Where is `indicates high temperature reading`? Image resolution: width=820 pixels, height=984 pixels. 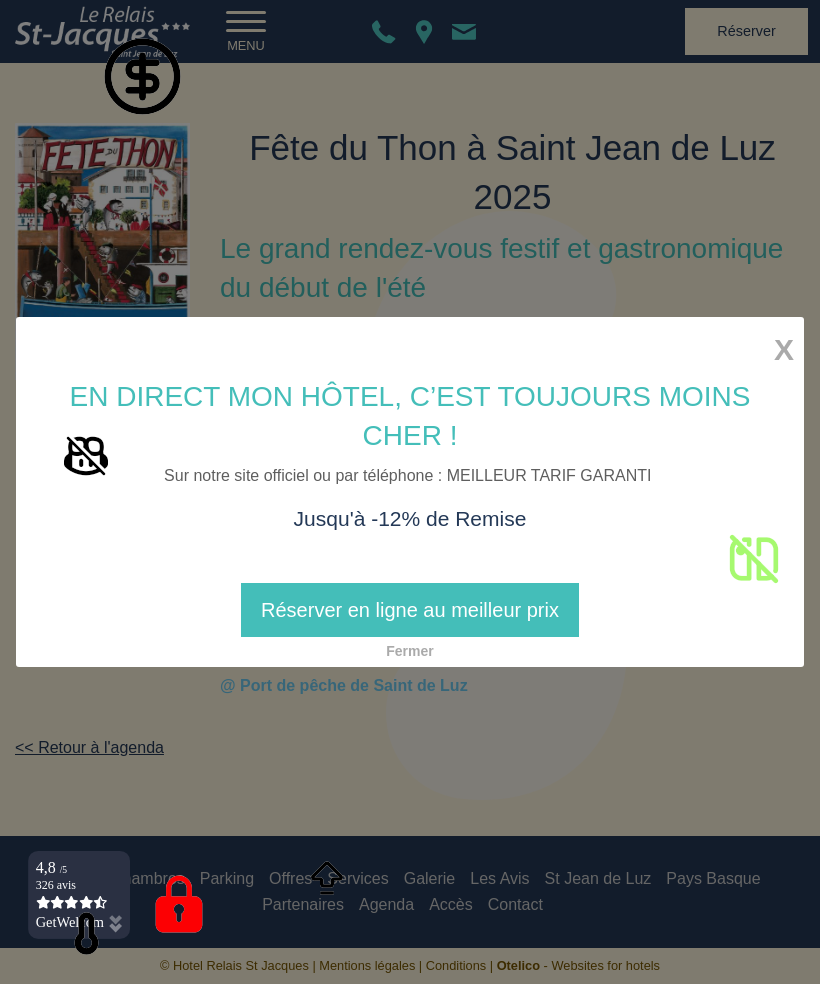 indicates high temperature reading is located at coordinates (86, 933).